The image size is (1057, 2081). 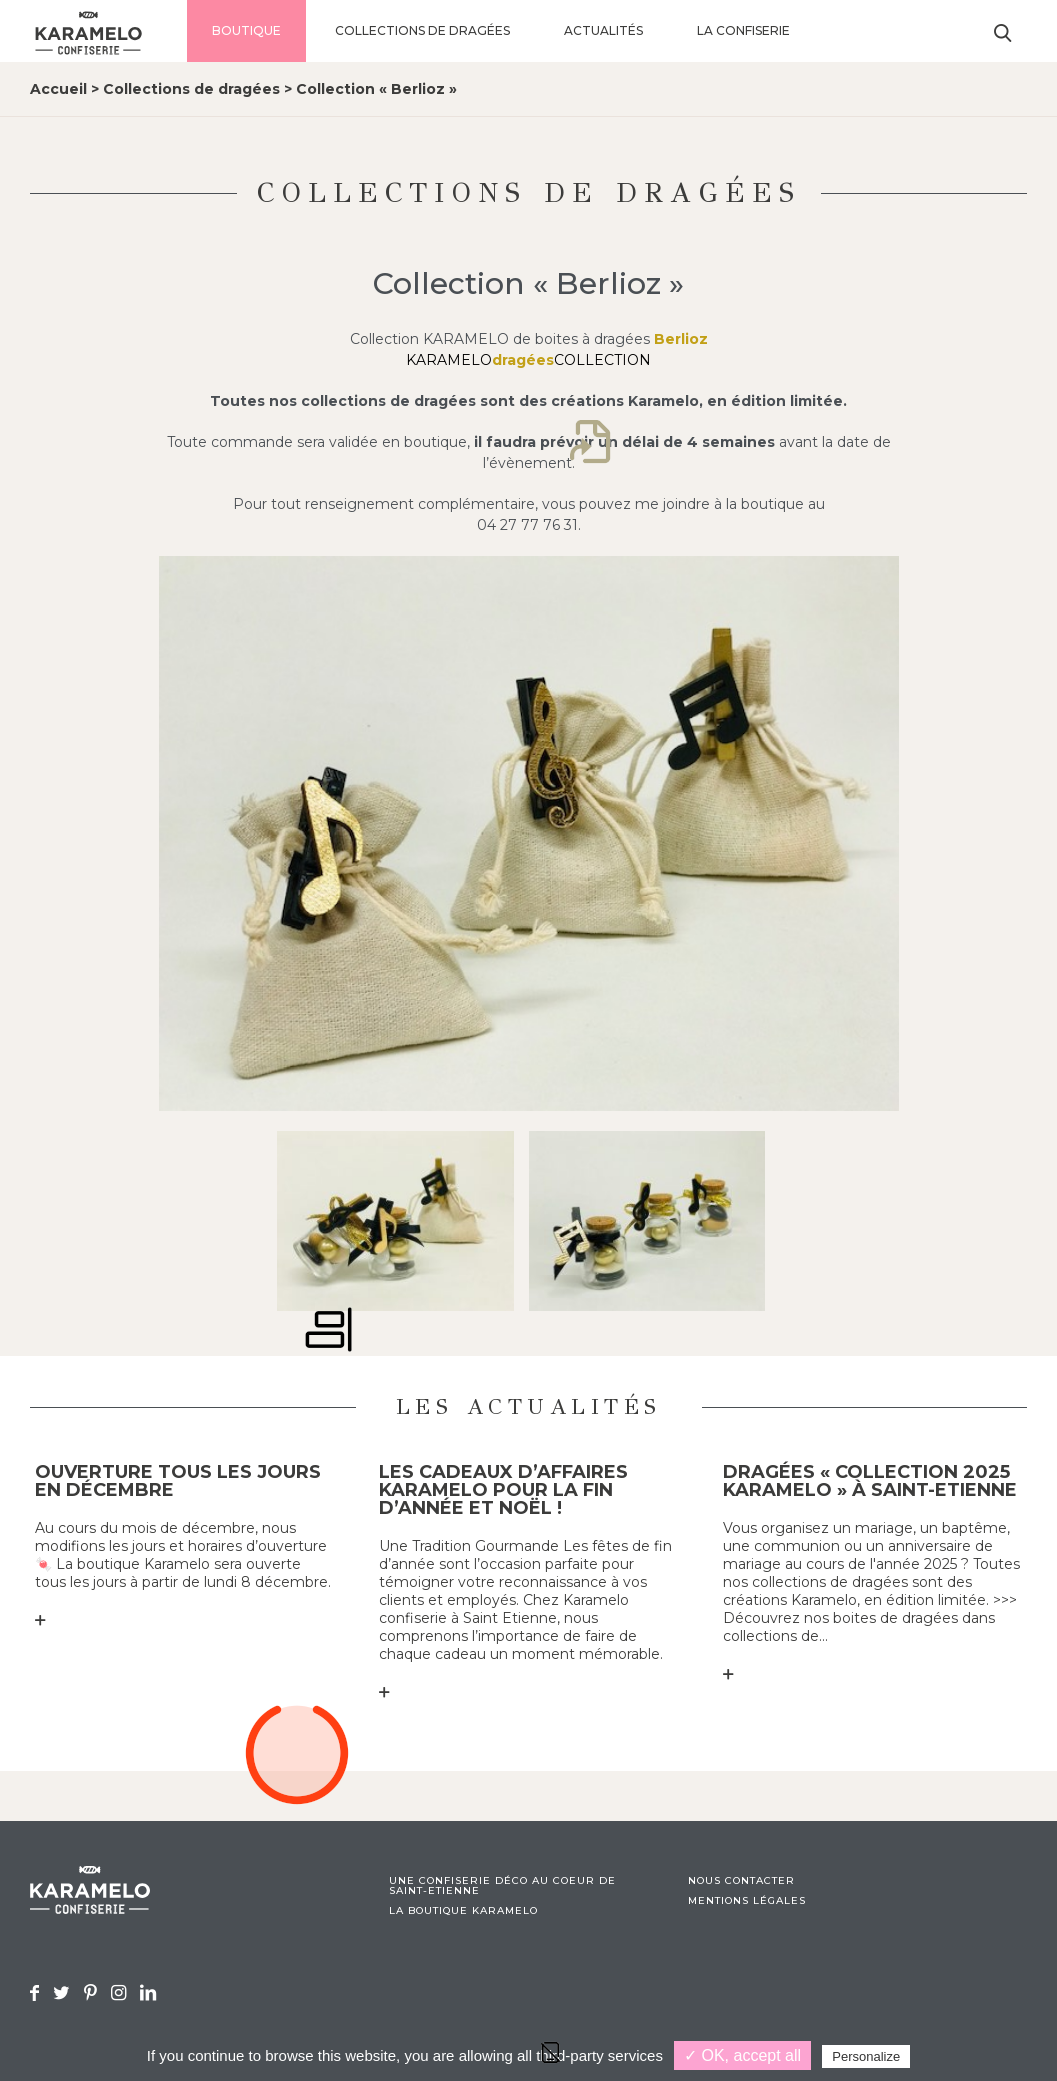 What do you see at coordinates (550, 2052) in the screenshot?
I see `ipad device is disabled or unavailable` at bounding box center [550, 2052].